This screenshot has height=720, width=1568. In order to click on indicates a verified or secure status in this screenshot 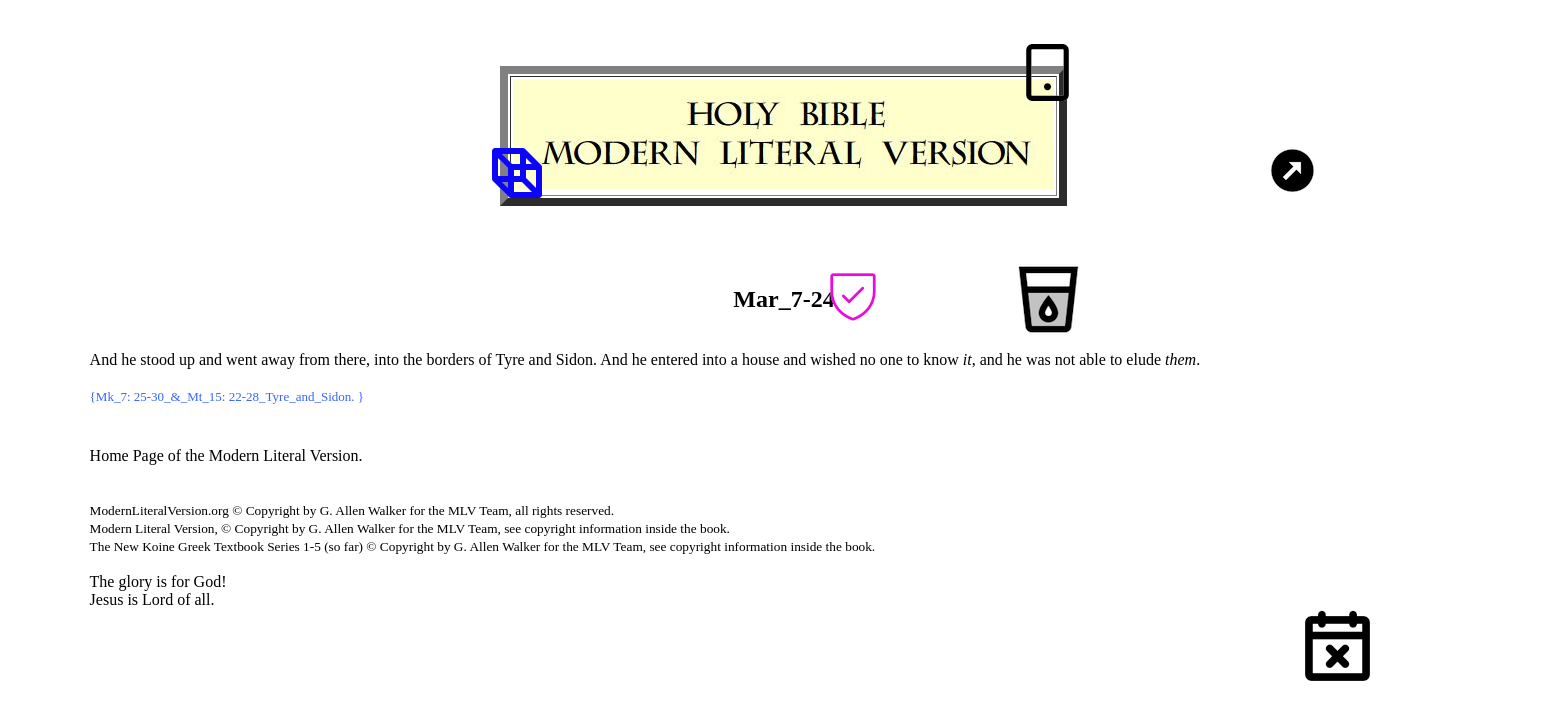, I will do `click(853, 294)`.